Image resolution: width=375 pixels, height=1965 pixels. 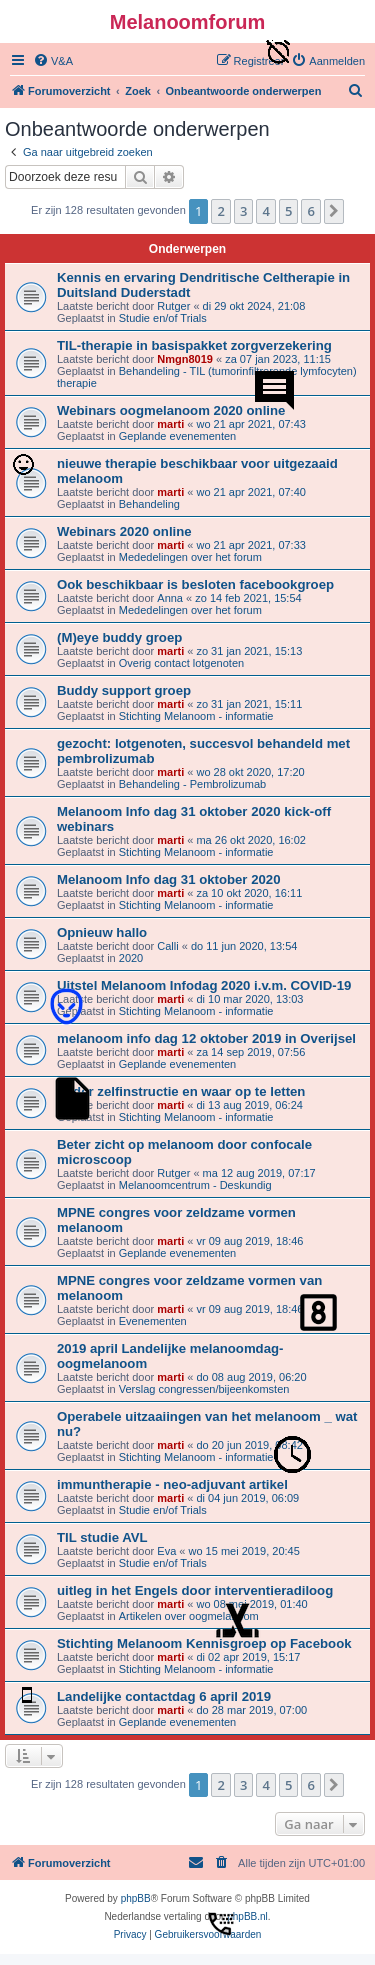 What do you see at coordinates (66, 1006) in the screenshot?
I see `indicates sci-fi or extraterrestrial content` at bounding box center [66, 1006].